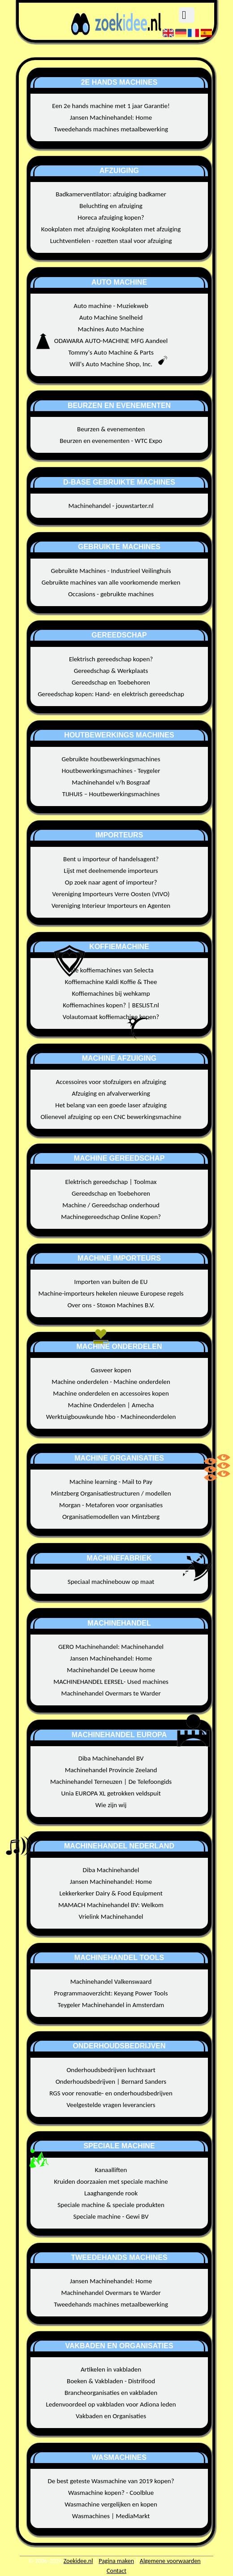 This screenshot has width=233, height=2576. What do you see at coordinates (163, 360) in the screenshot?
I see `fishing lure or tackle equipment in a game inventory` at bounding box center [163, 360].